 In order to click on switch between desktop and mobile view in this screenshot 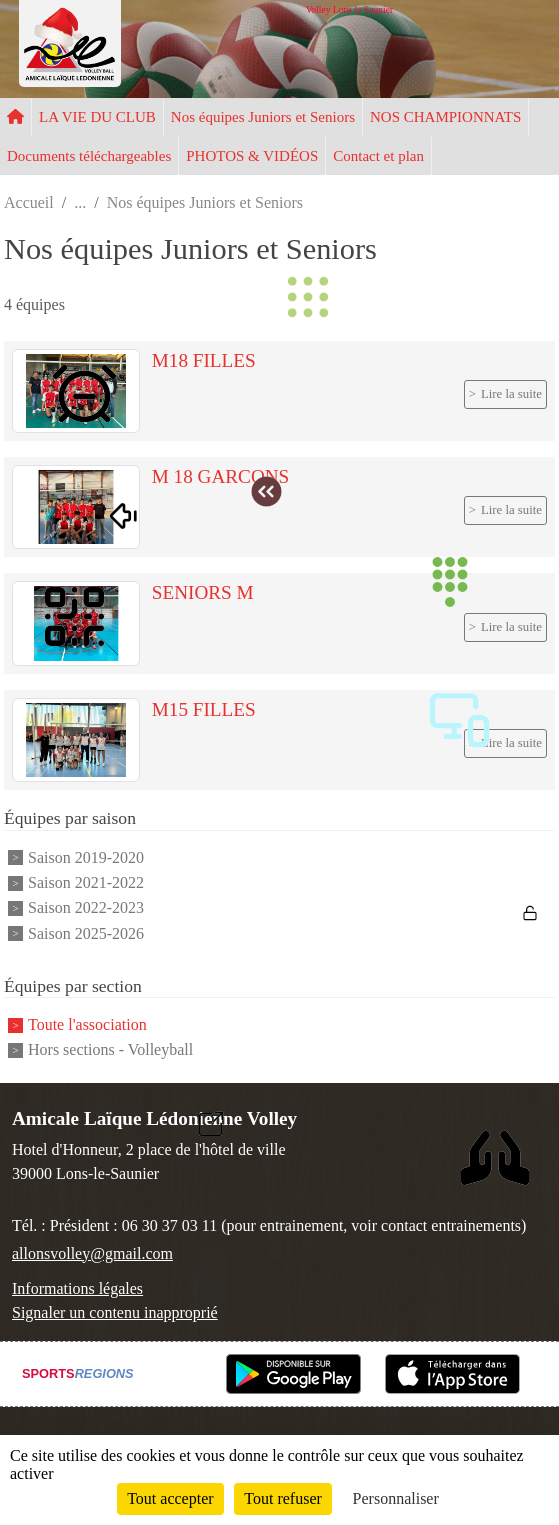, I will do `click(459, 717)`.